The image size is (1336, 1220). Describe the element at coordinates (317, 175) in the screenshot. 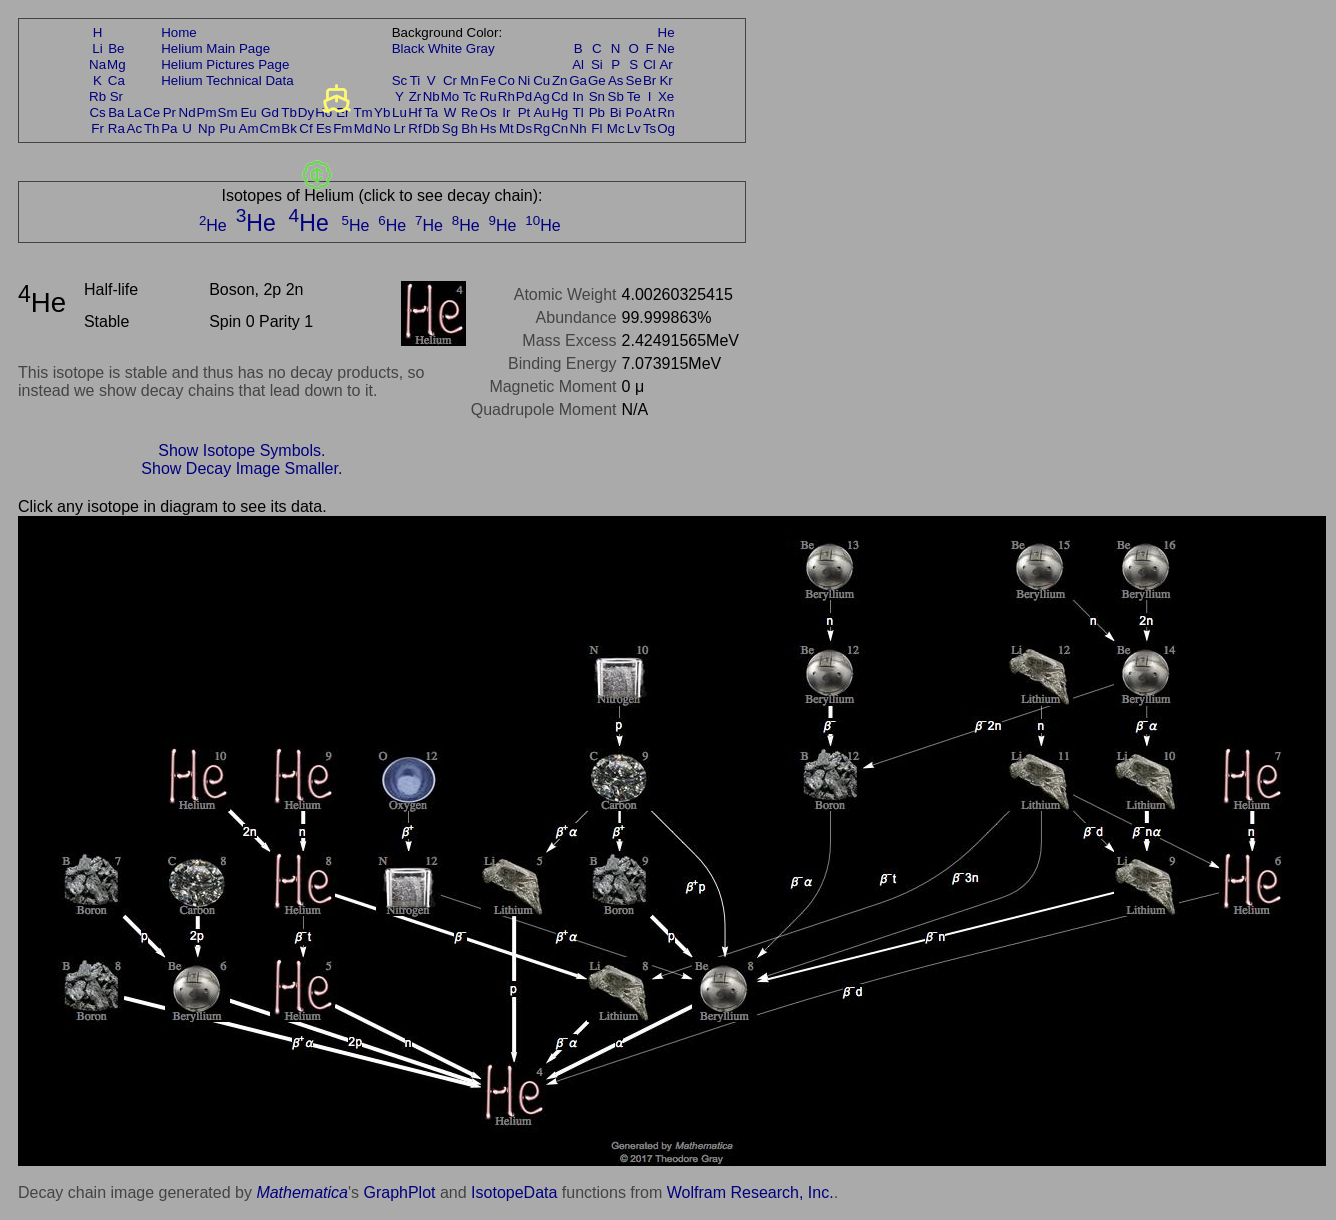

I see `view cent-based pricing or rewards` at that location.